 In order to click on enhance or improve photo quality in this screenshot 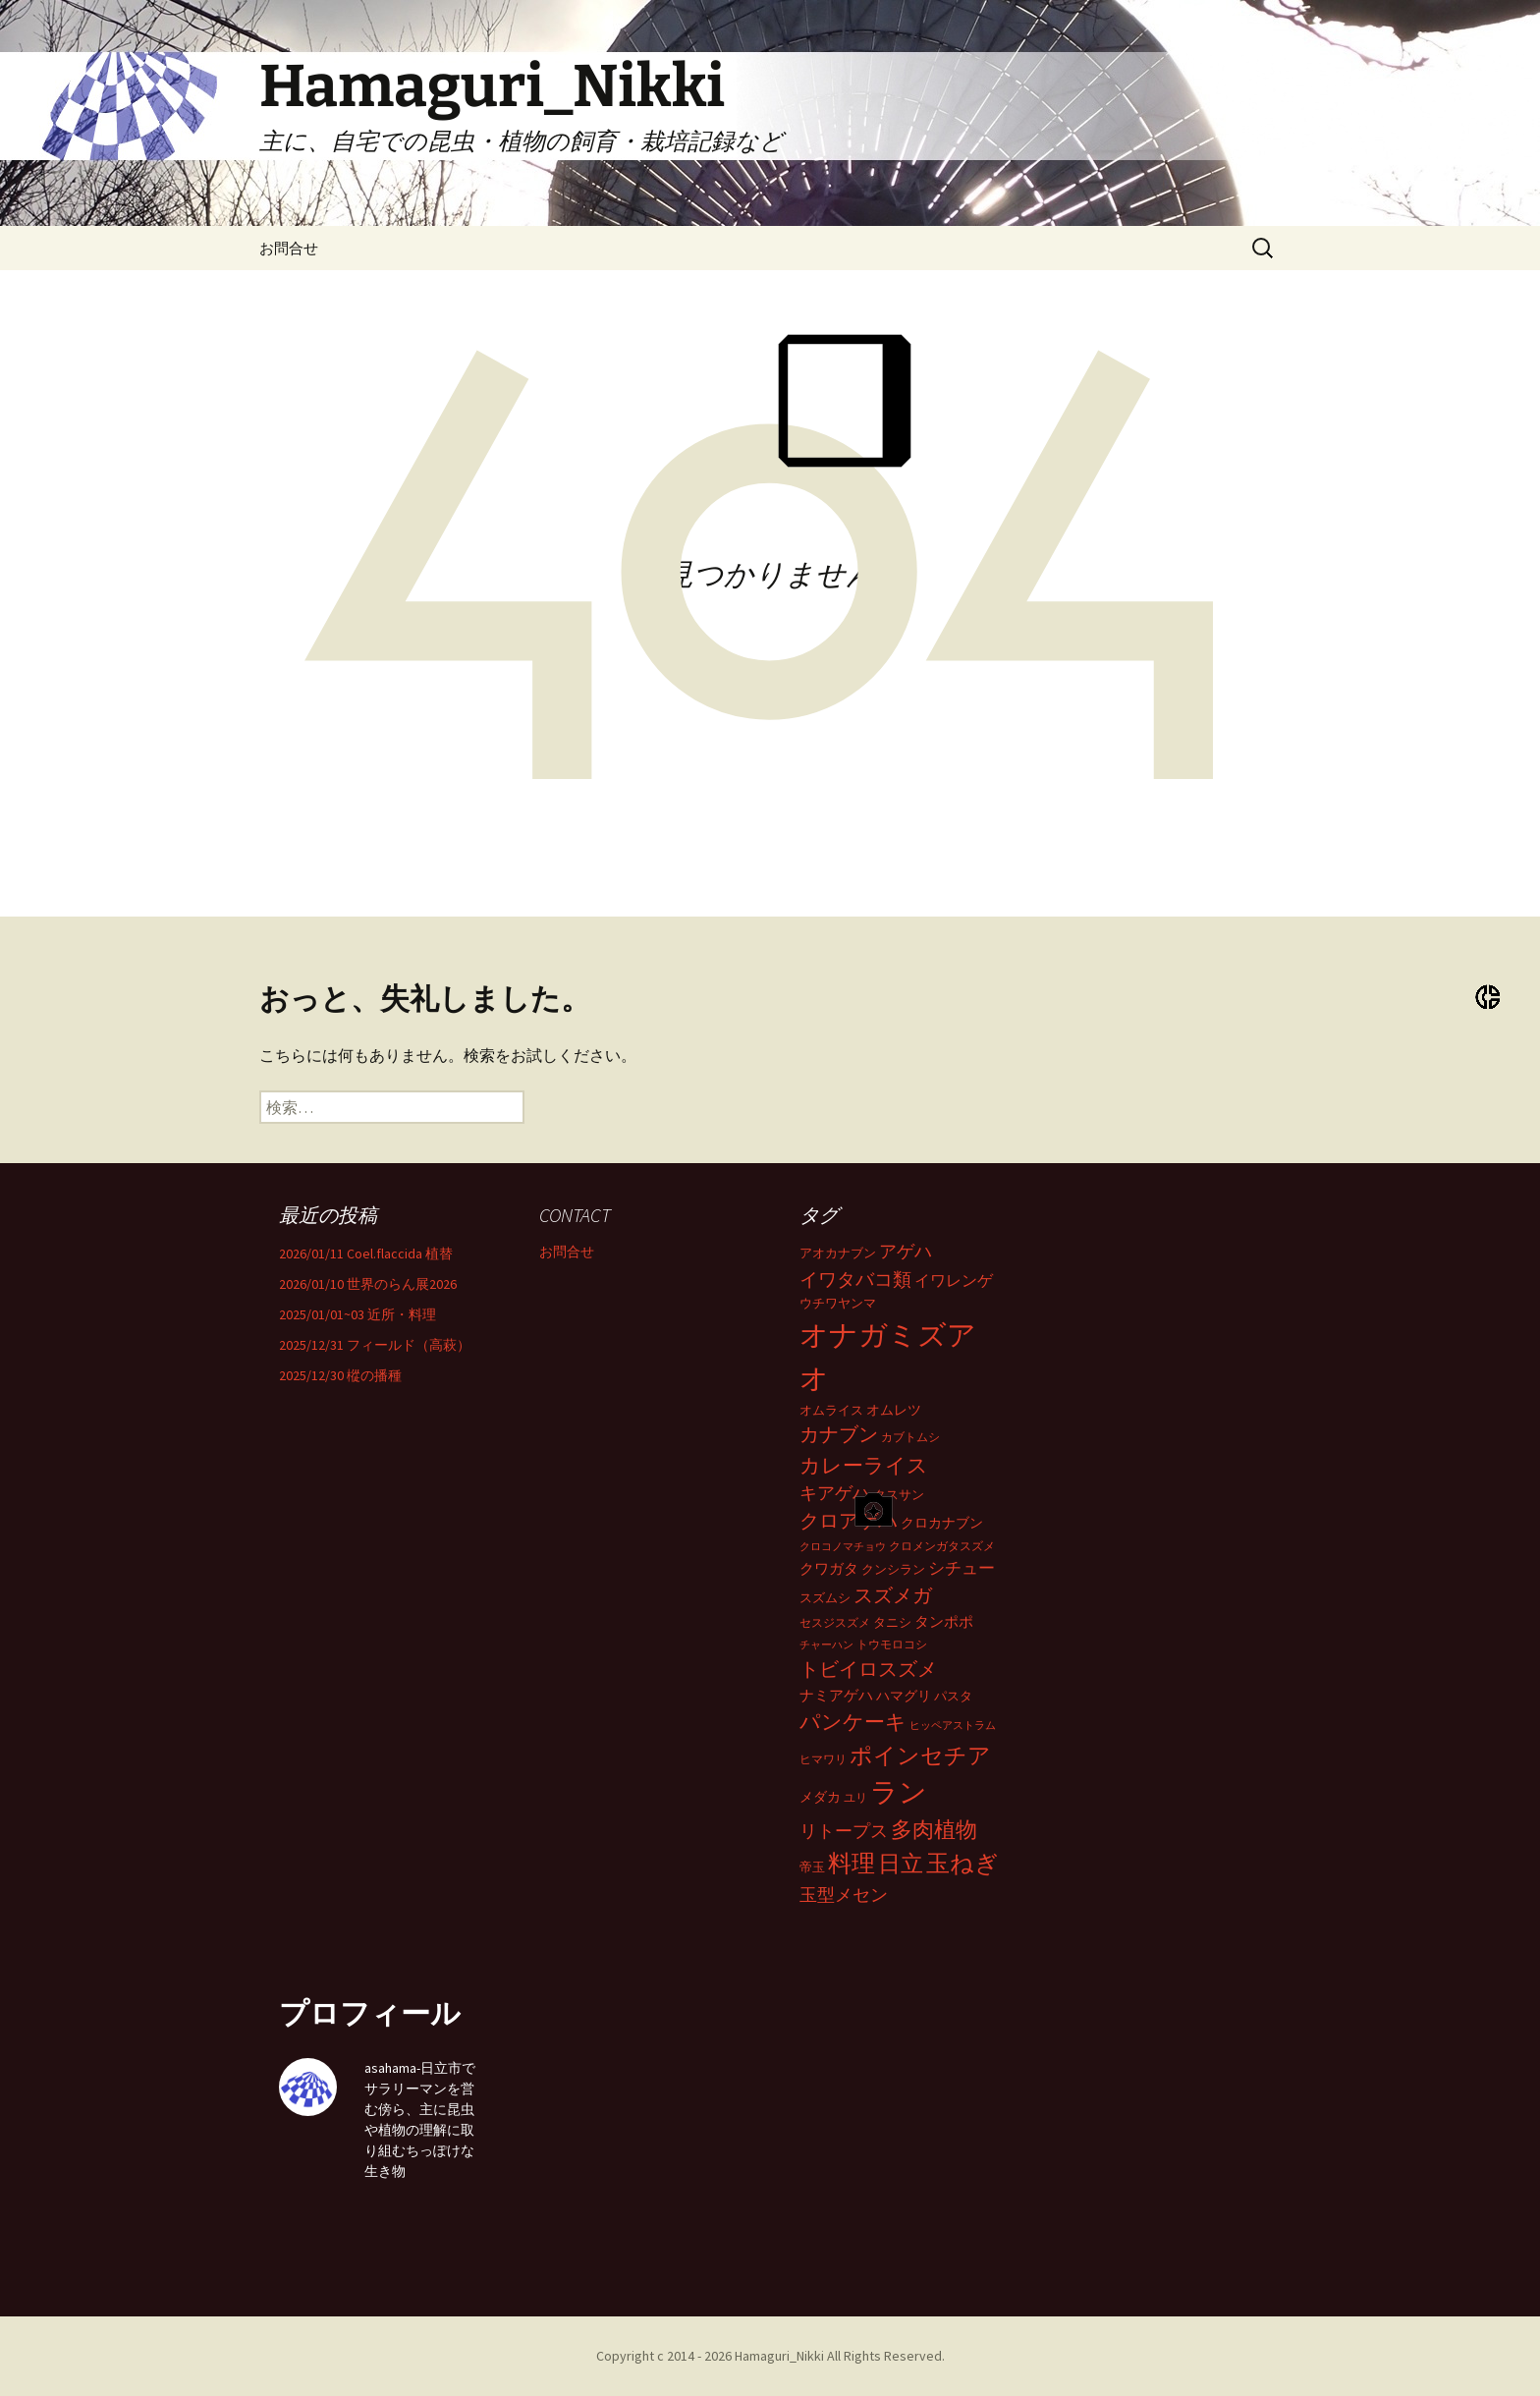, I will do `click(873, 1509)`.